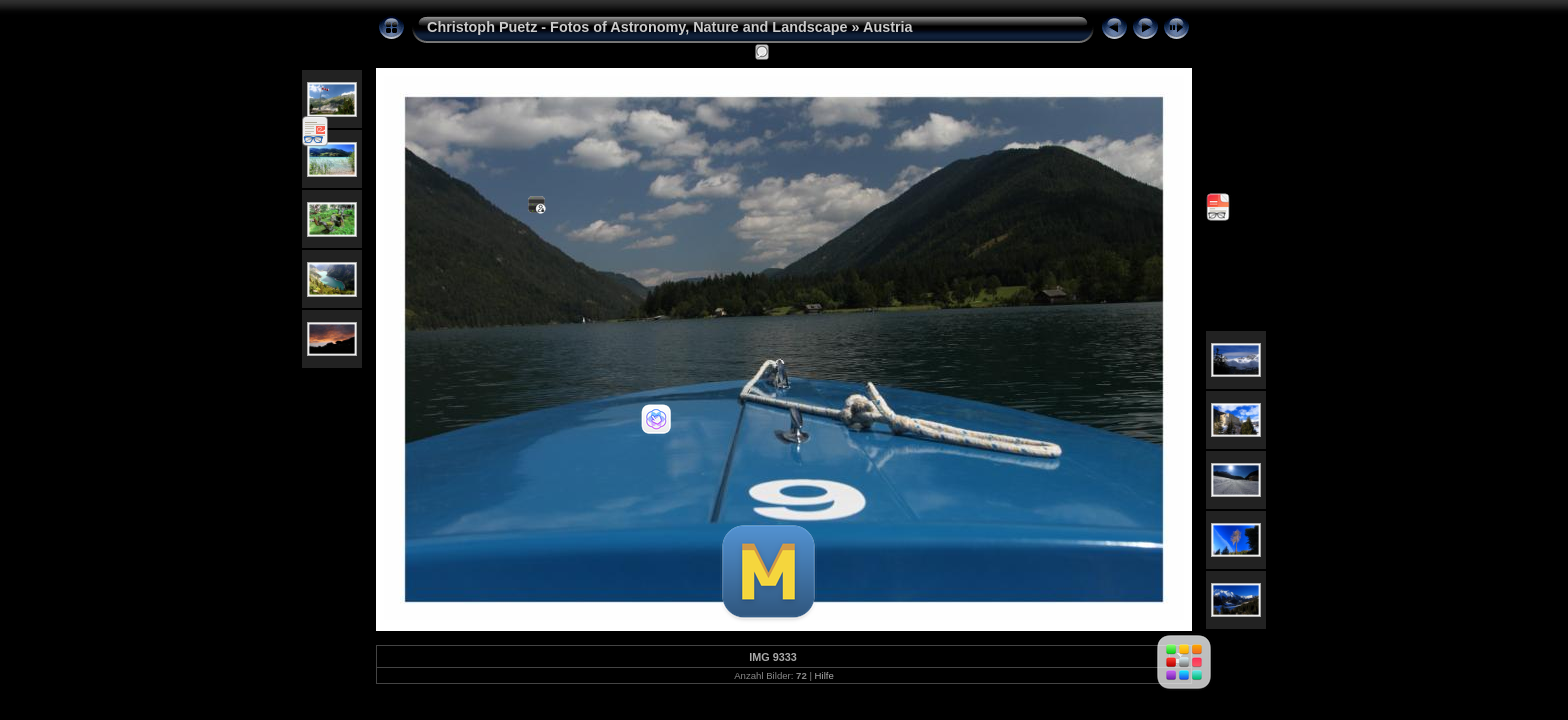 The width and height of the screenshot is (1568, 720). I want to click on open Gluon Scene Builder application, so click(655, 419).